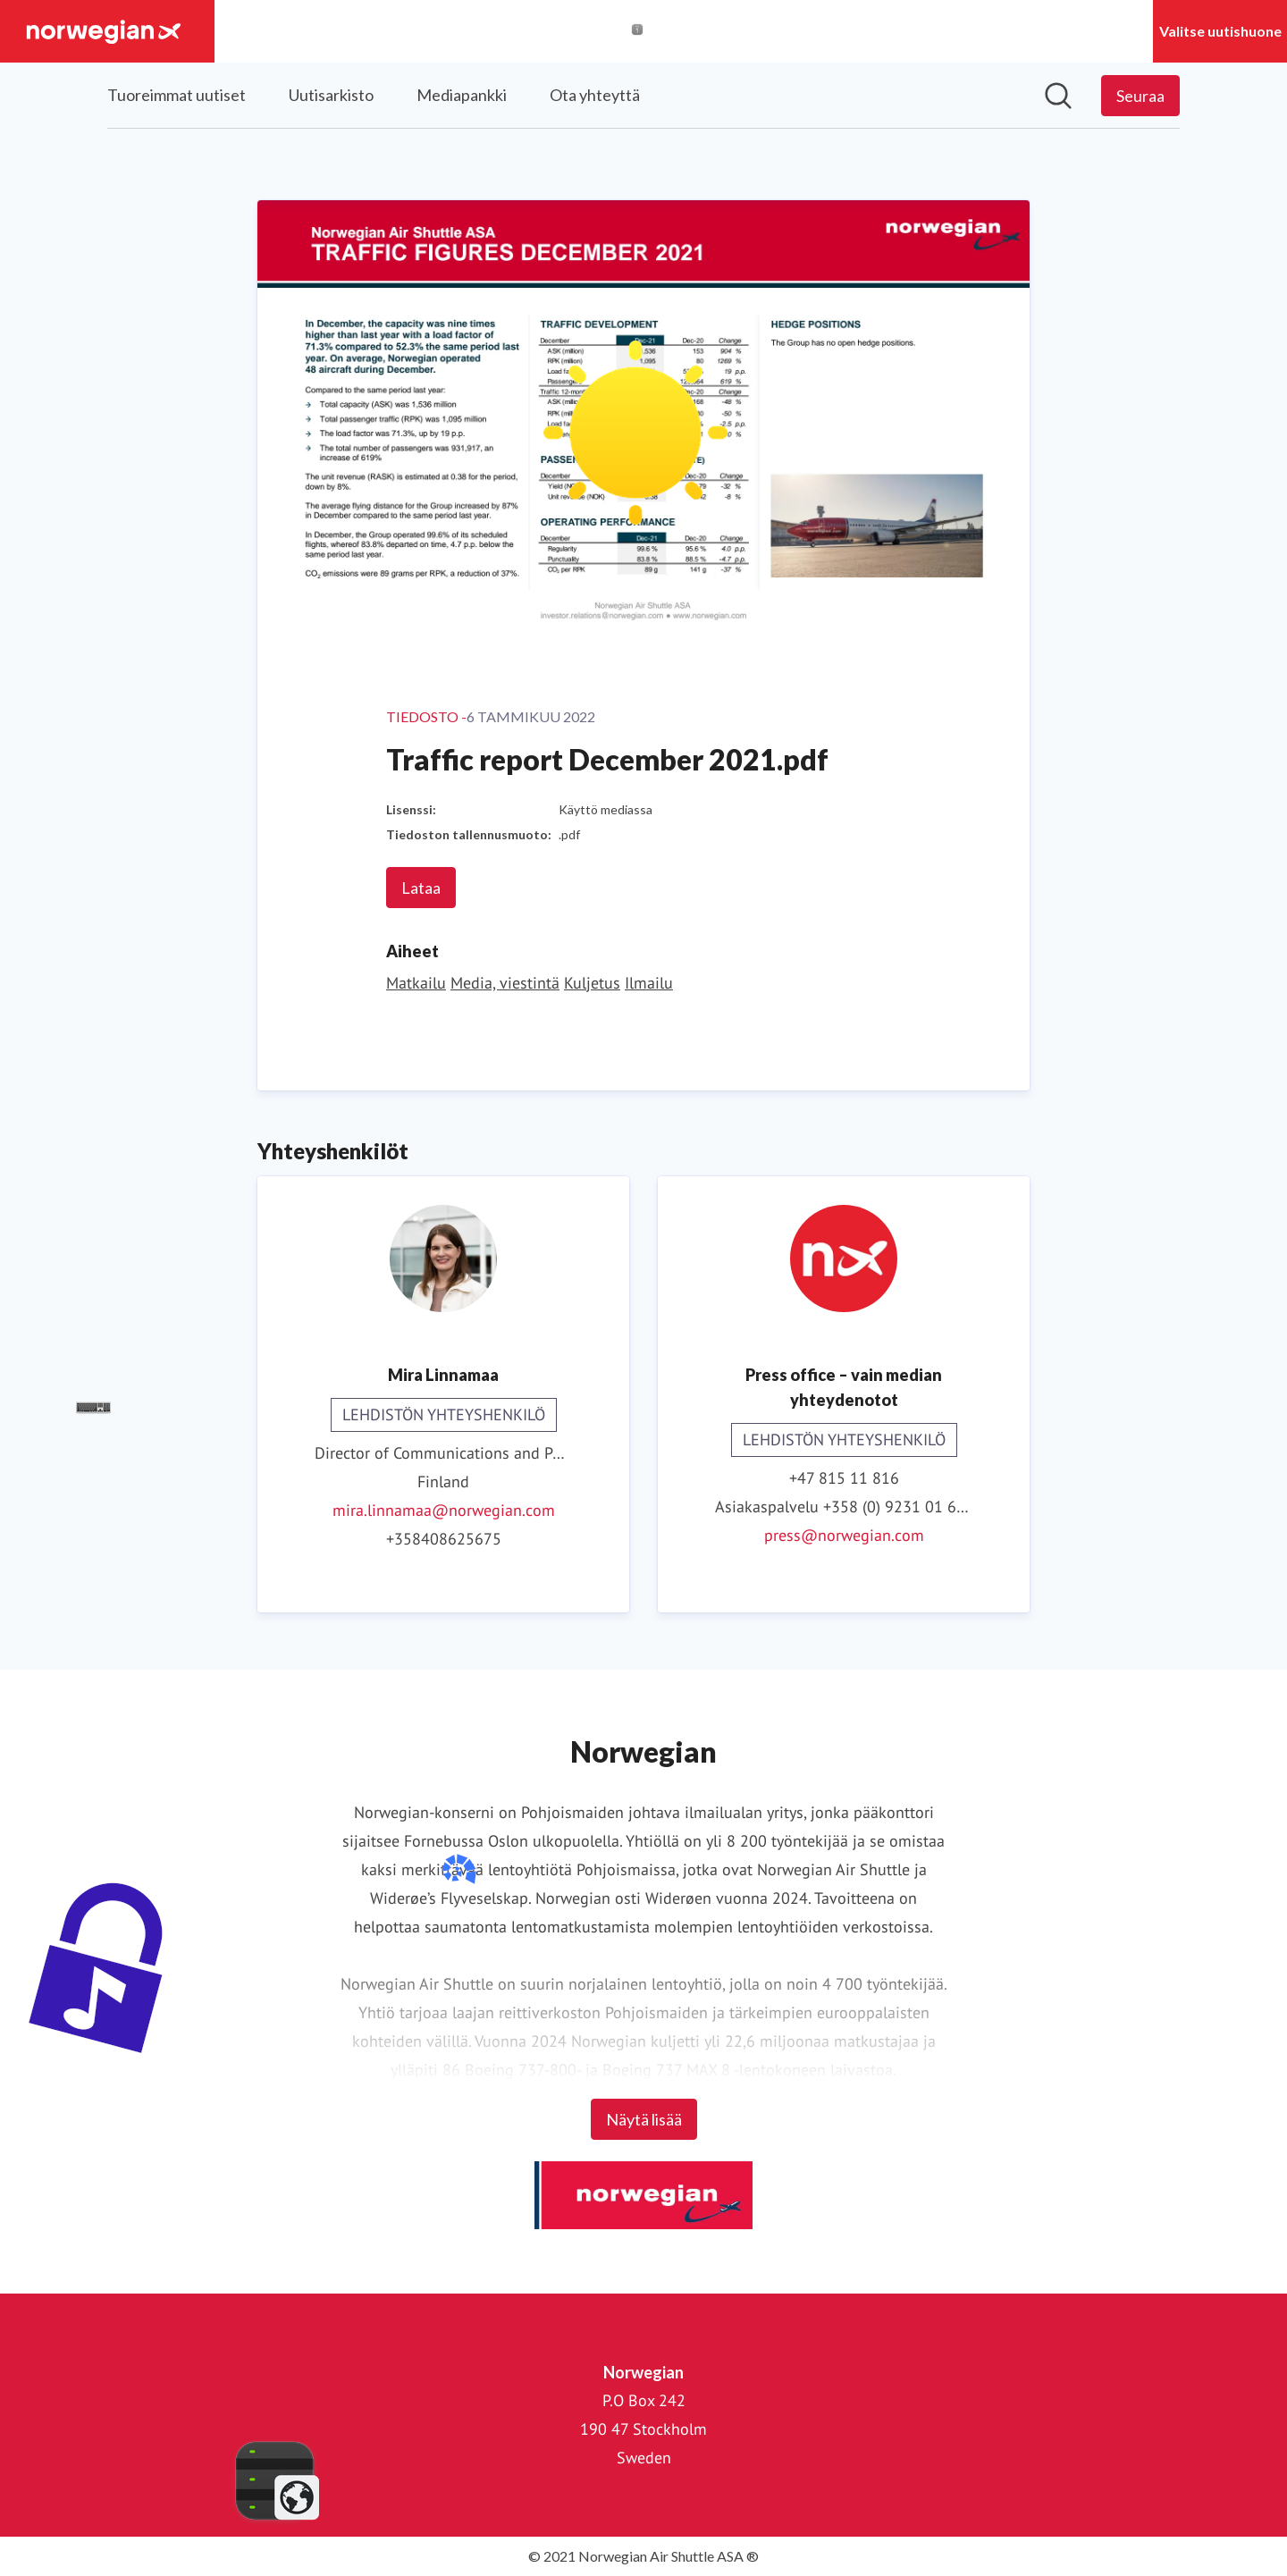 This screenshot has width=1287, height=2576. I want to click on mute or silence audio notifications, so click(97, 1968).